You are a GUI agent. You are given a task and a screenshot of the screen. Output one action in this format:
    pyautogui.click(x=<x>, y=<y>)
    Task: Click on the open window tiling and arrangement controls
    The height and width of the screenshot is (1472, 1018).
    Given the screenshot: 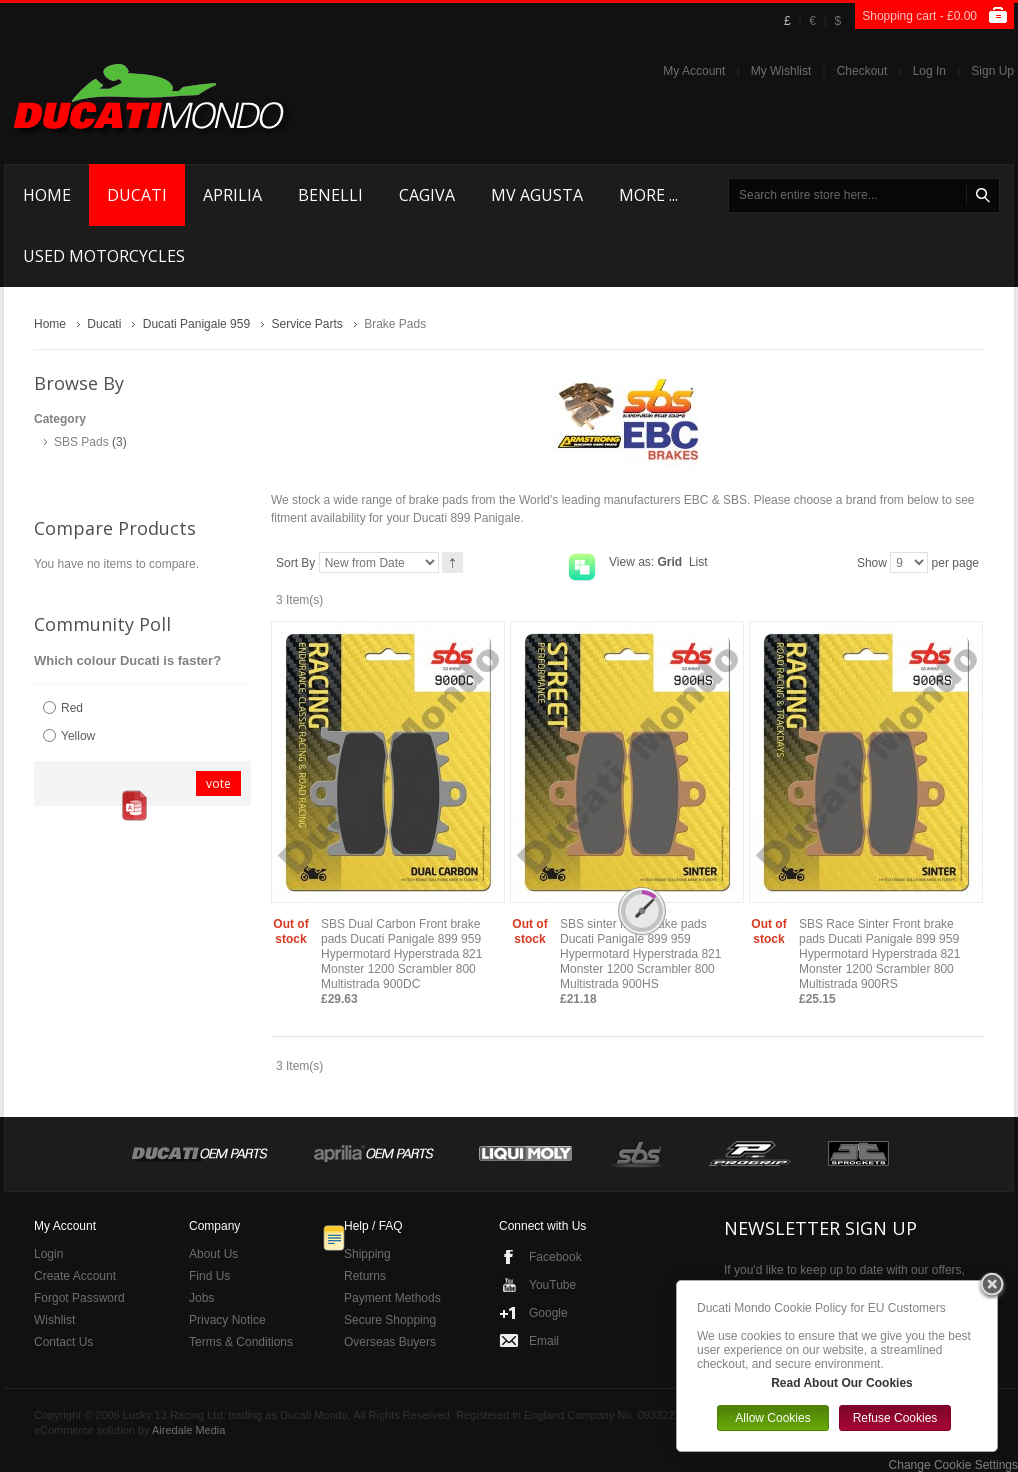 What is the action you would take?
    pyautogui.click(x=582, y=567)
    